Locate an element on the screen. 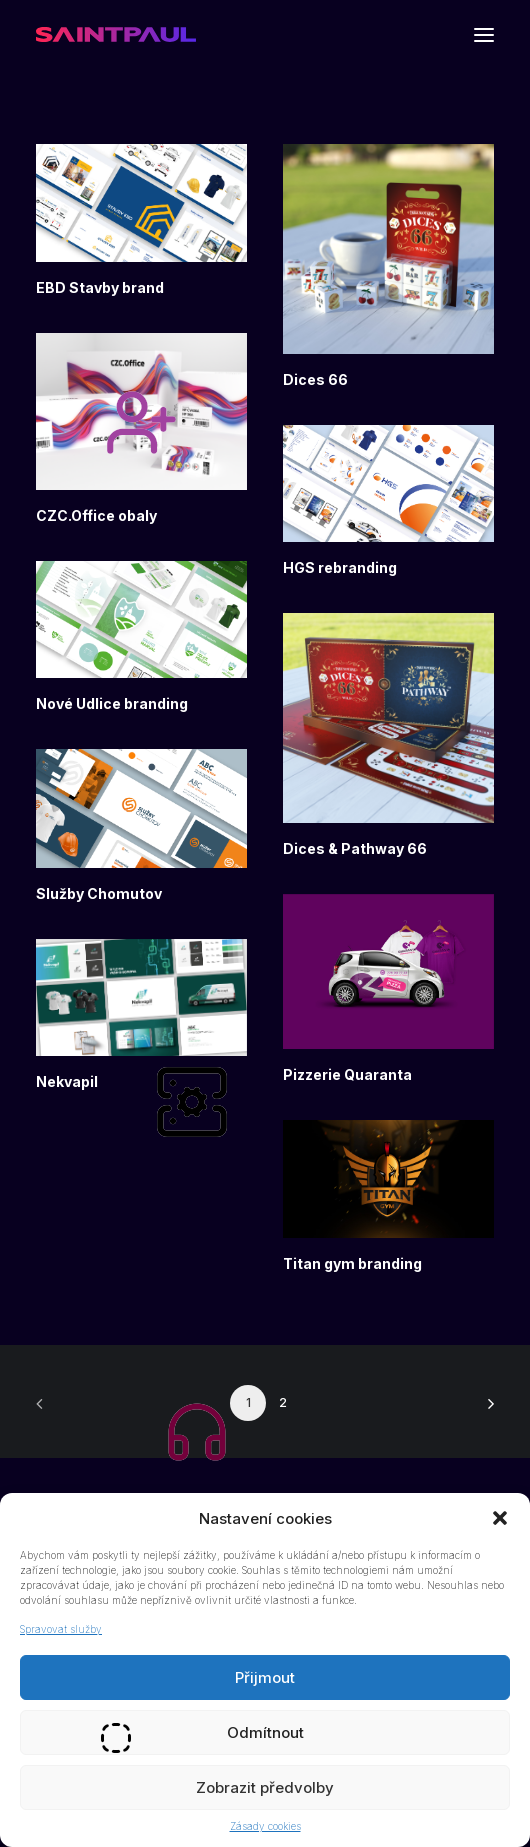 This screenshot has height=1847, width=530. select or crop area with rounded corners is located at coordinates (116, 1738).